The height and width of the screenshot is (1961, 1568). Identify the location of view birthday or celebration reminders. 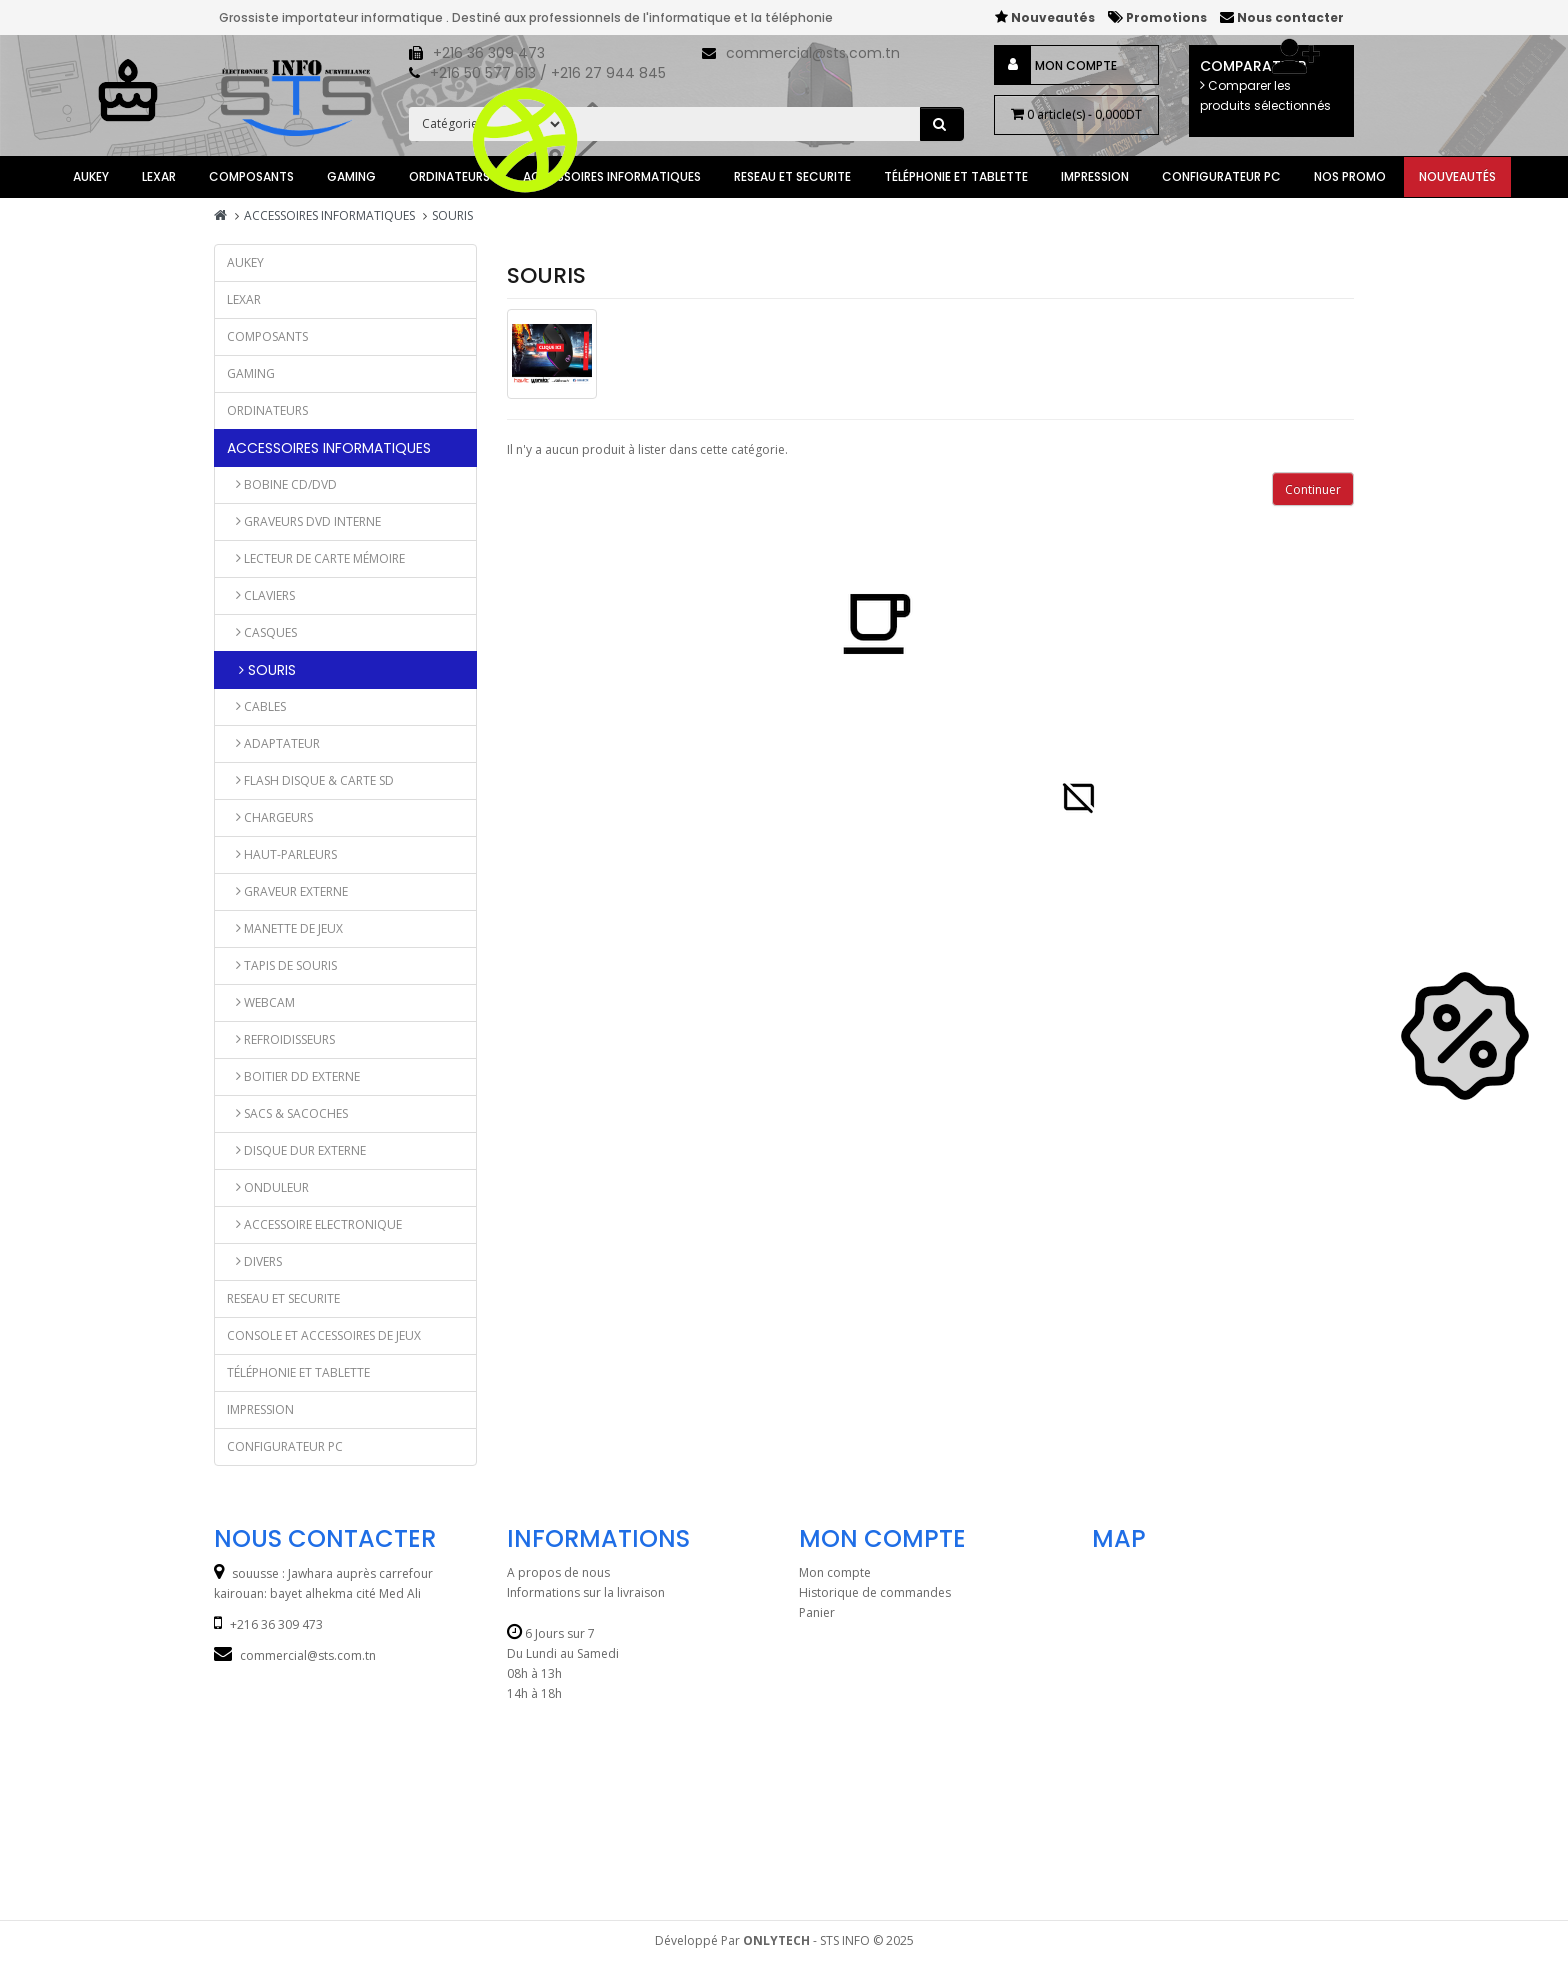
(128, 94).